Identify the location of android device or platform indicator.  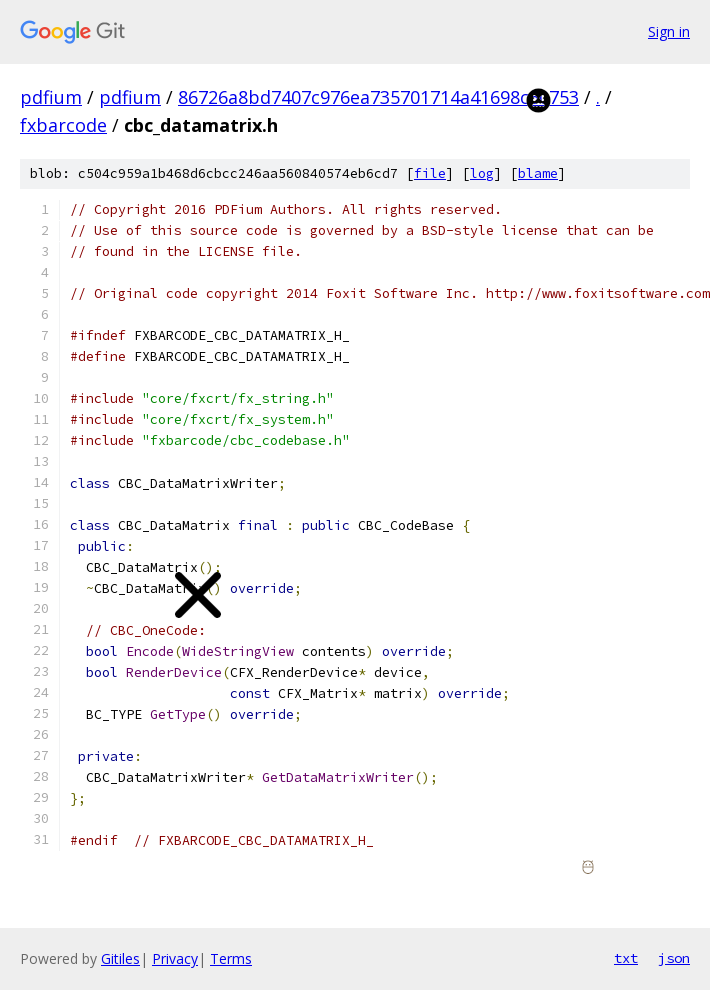
(588, 867).